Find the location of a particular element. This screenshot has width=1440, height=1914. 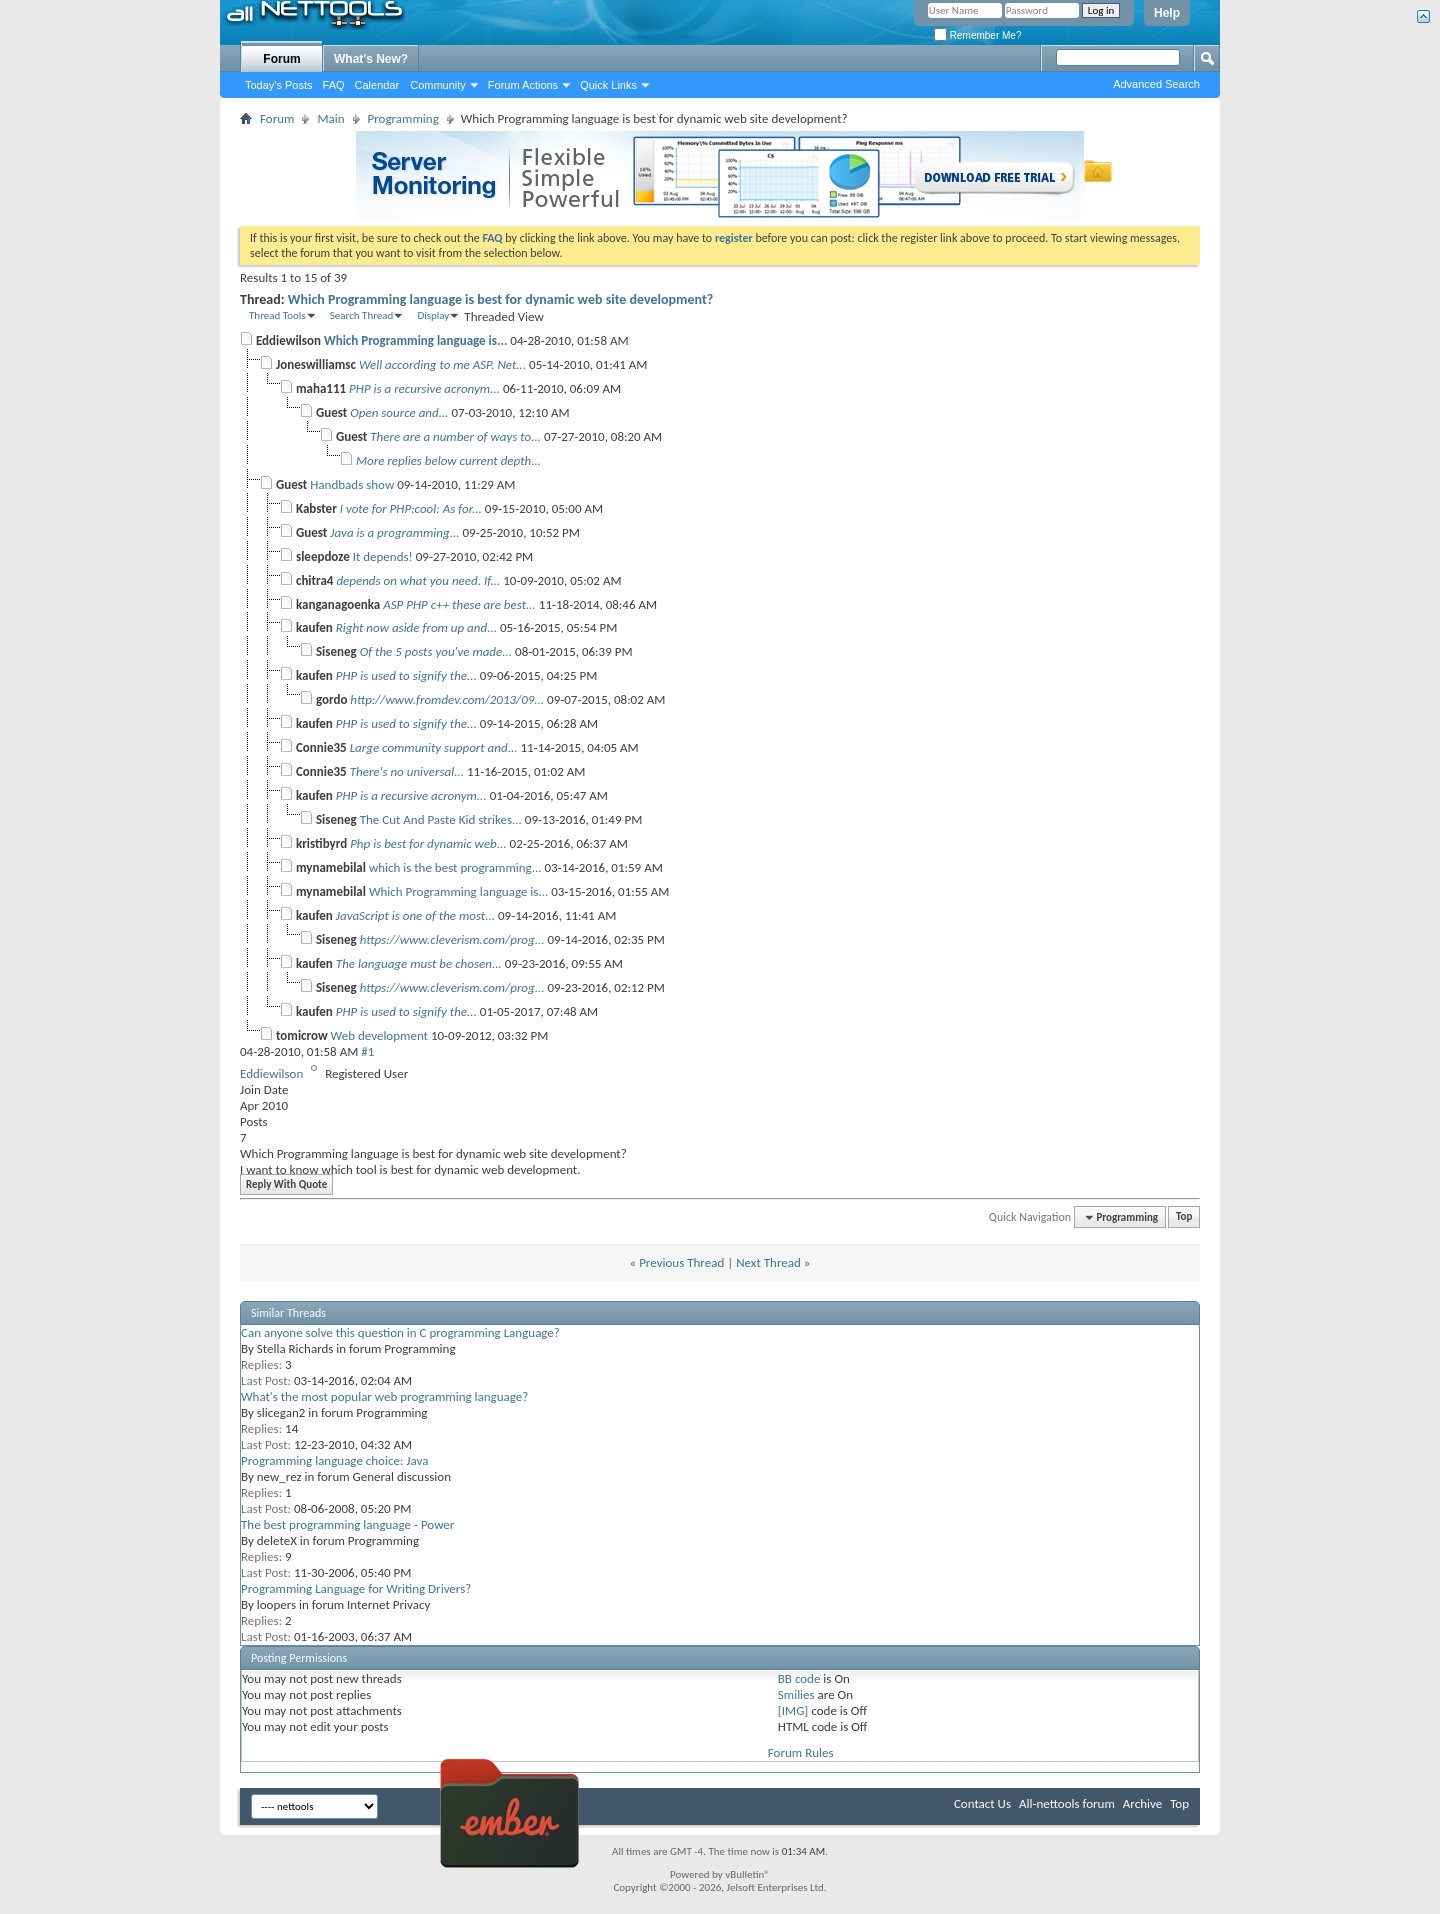

access your home folder is located at coordinates (1098, 171).